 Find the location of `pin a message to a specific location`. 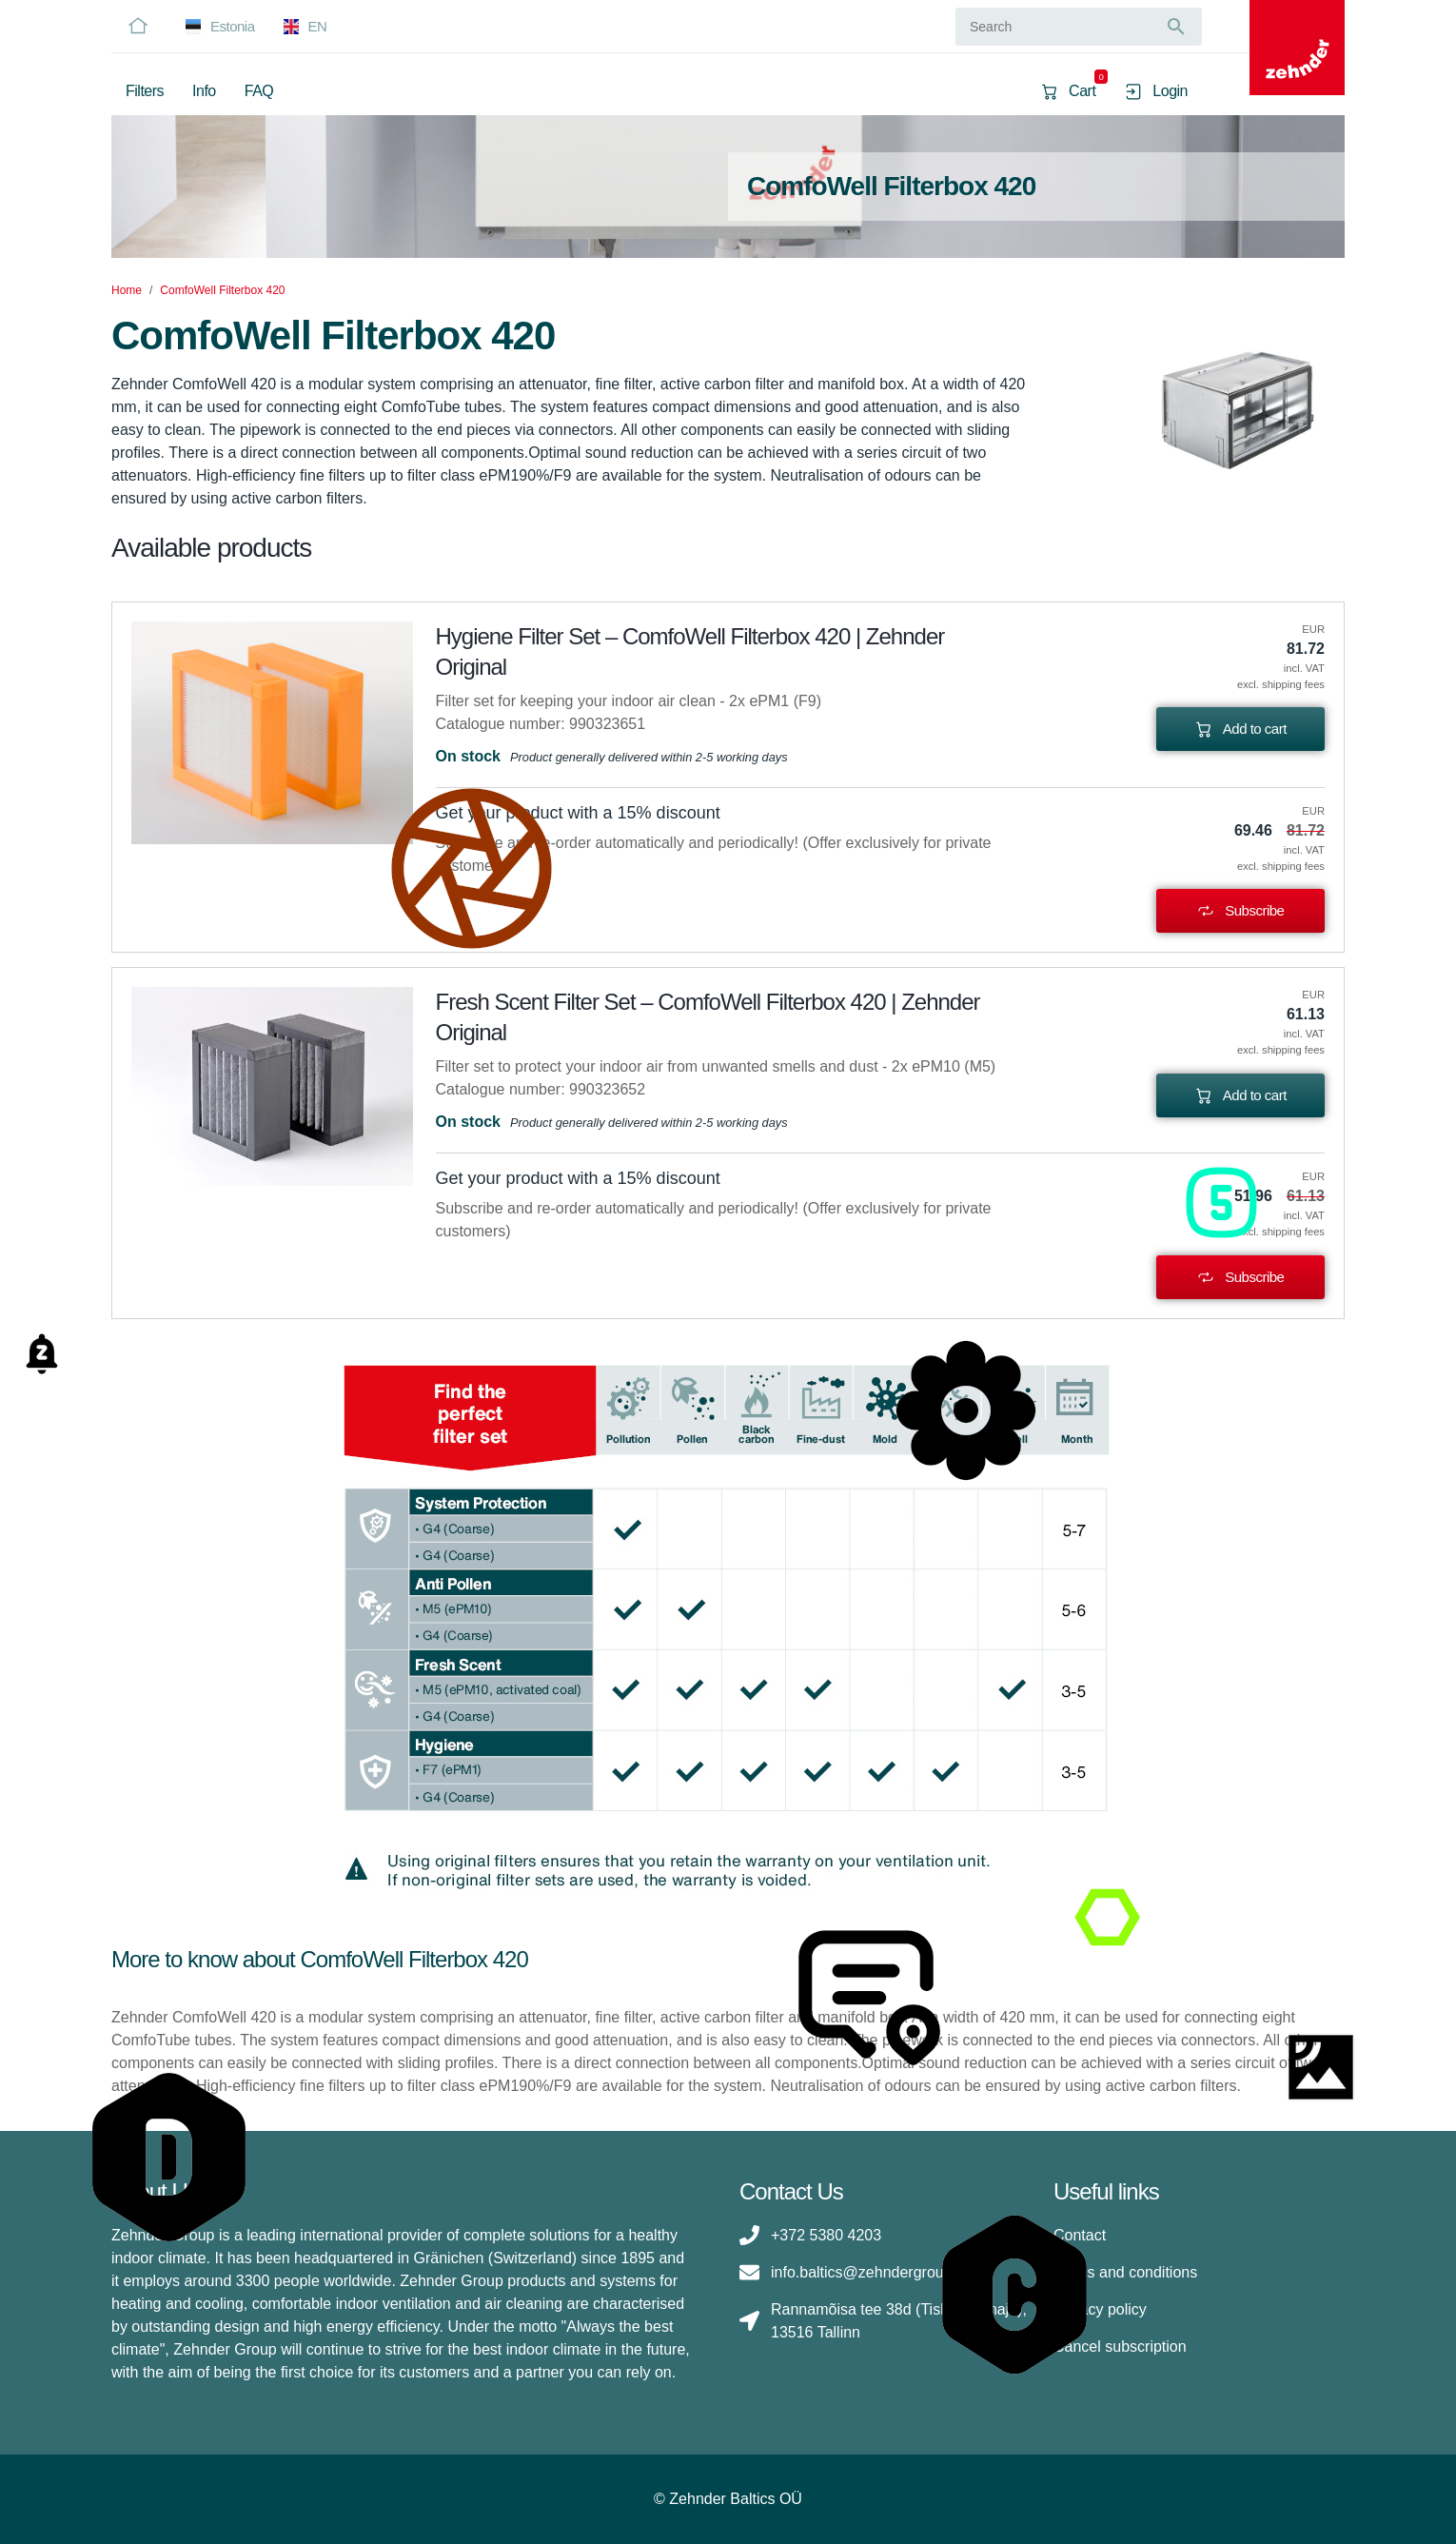

pin a message to a specific location is located at coordinates (866, 1991).